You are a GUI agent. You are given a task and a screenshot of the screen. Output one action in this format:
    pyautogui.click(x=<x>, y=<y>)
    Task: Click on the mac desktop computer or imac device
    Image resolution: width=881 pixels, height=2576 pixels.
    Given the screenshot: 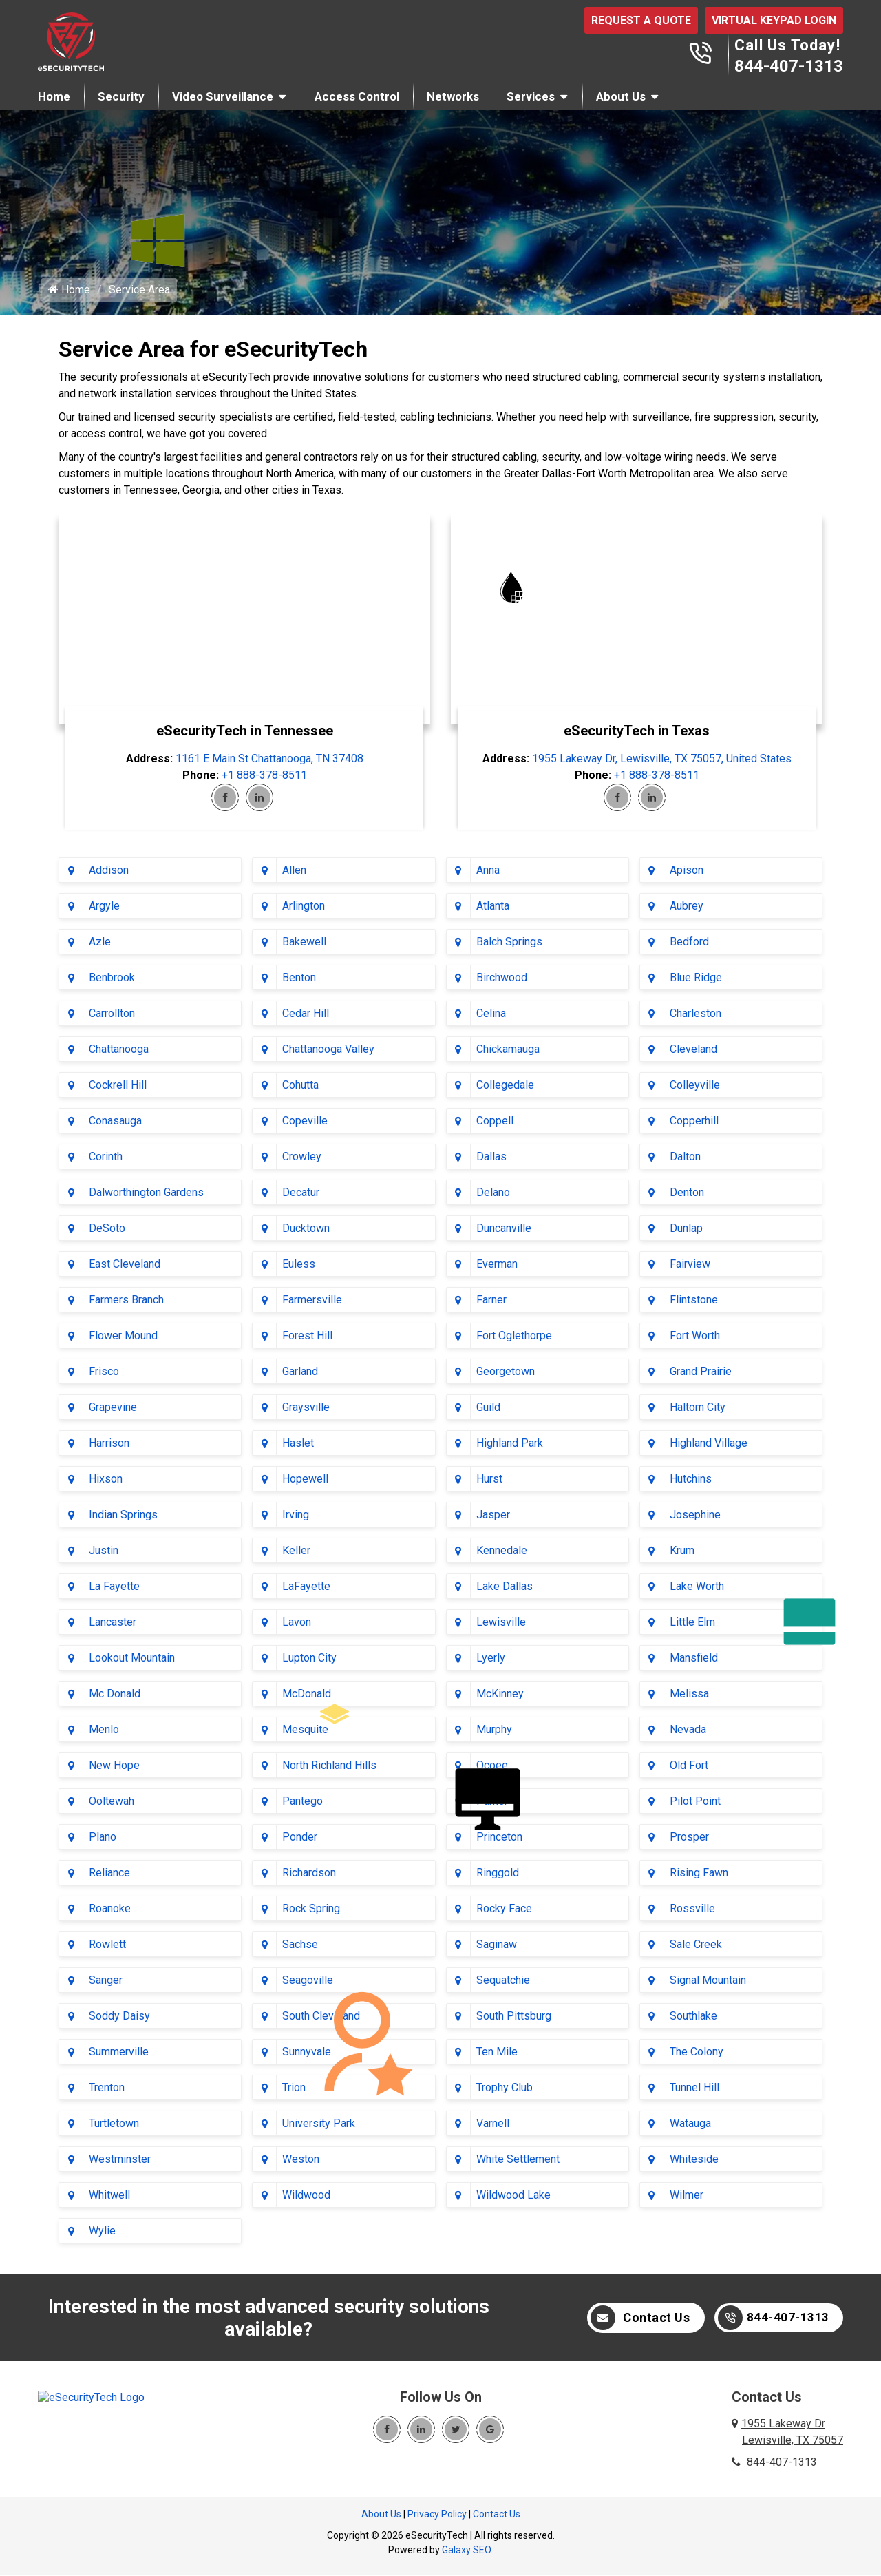 What is the action you would take?
    pyautogui.click(x=487, y=1797)
    